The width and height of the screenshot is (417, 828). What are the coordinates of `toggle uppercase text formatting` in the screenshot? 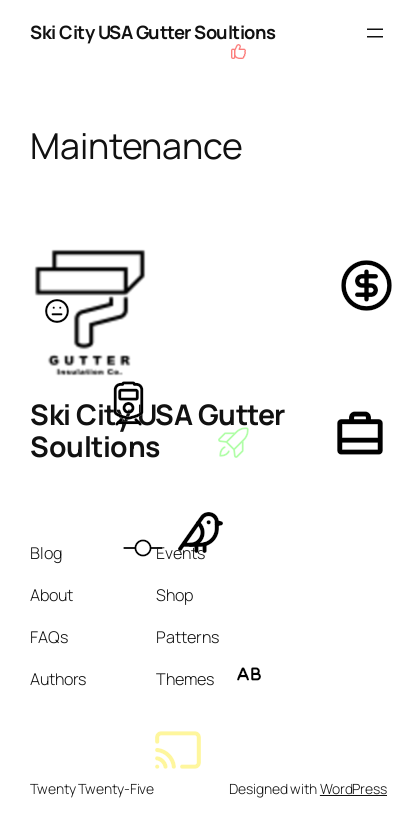 It's located at (249, 675).